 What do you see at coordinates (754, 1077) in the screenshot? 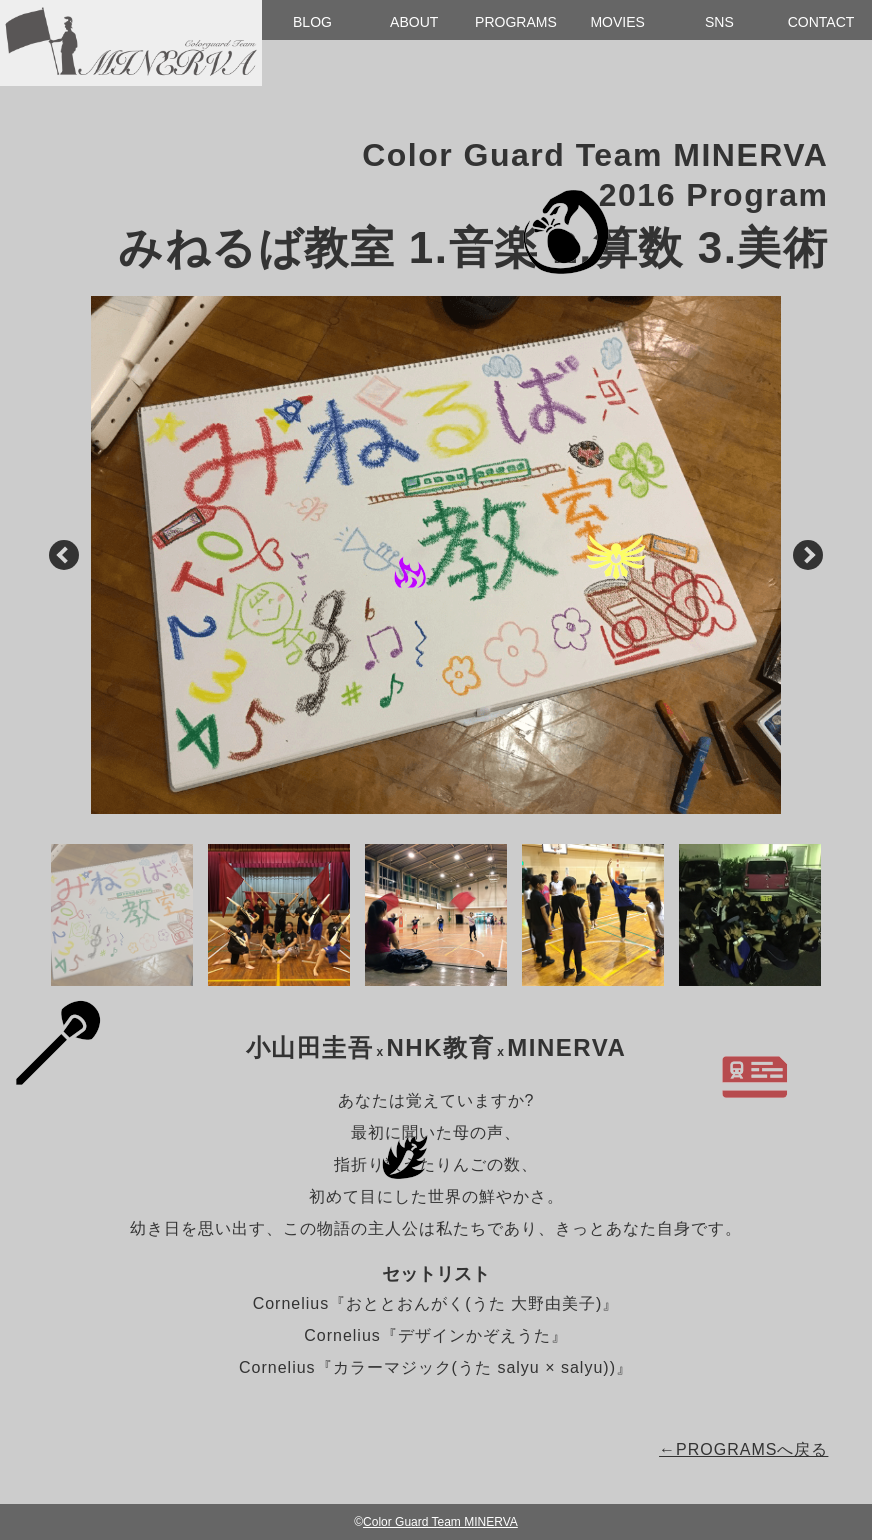
I see `view your subway or transit pass` at bounding box center [754, 1077].